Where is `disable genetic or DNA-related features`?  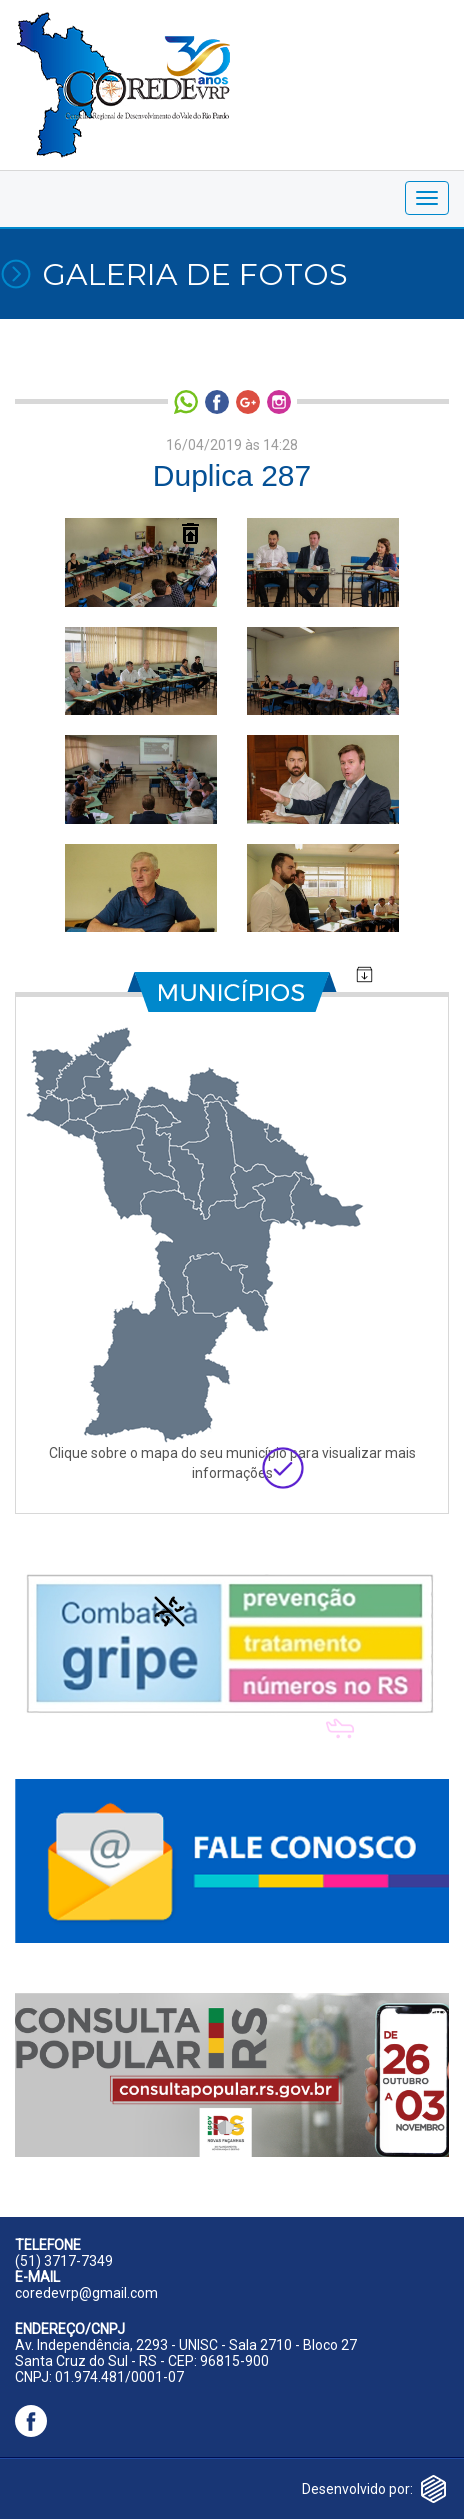
disable genetic or DNA-related features is located at coordinates (169, 1611).